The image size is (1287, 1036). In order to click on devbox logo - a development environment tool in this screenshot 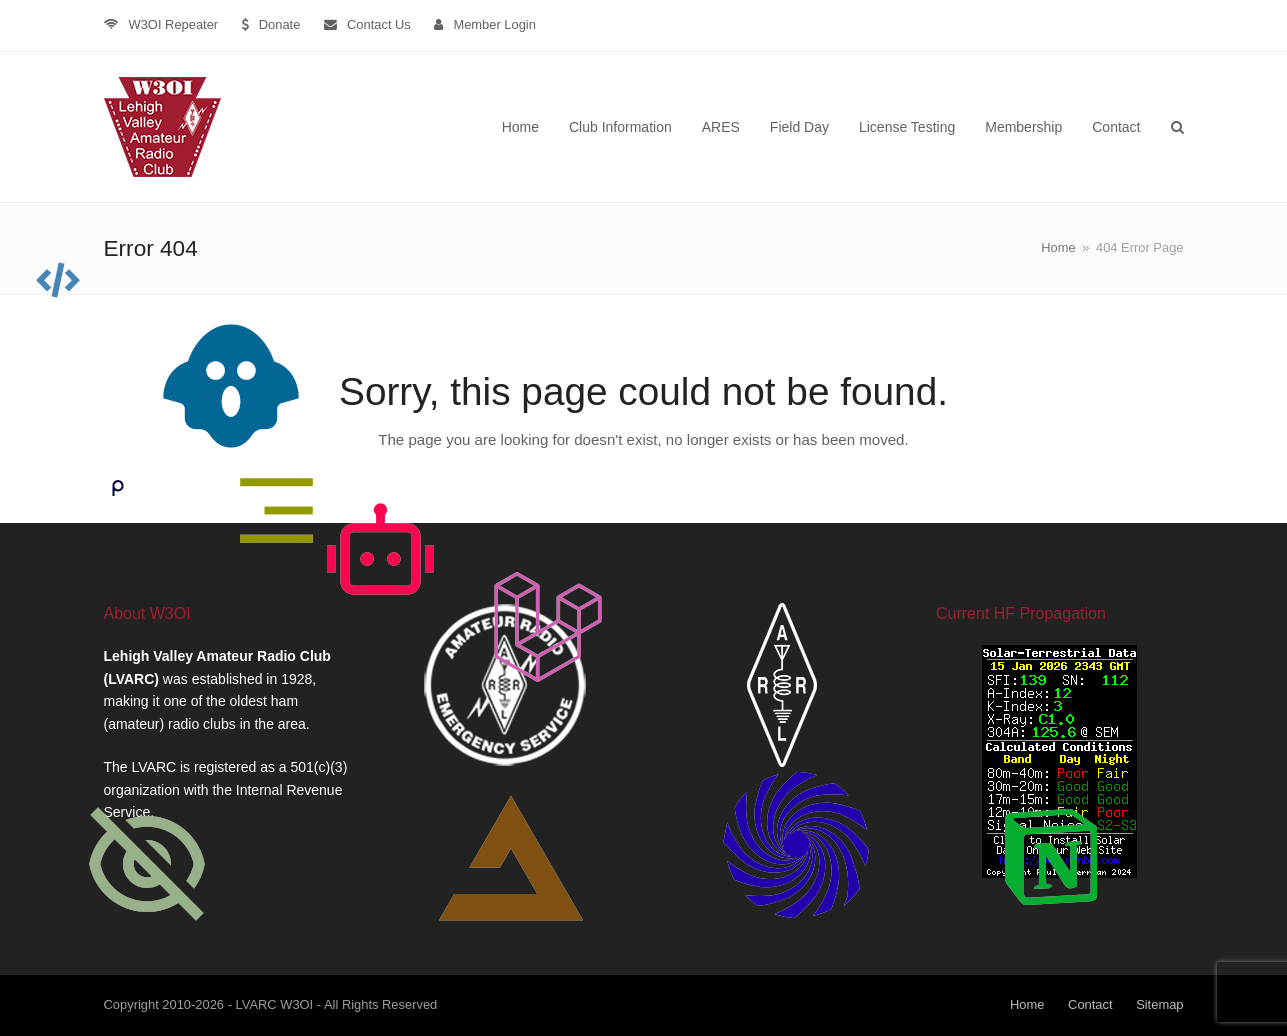, I will do `click(58, 280)`.